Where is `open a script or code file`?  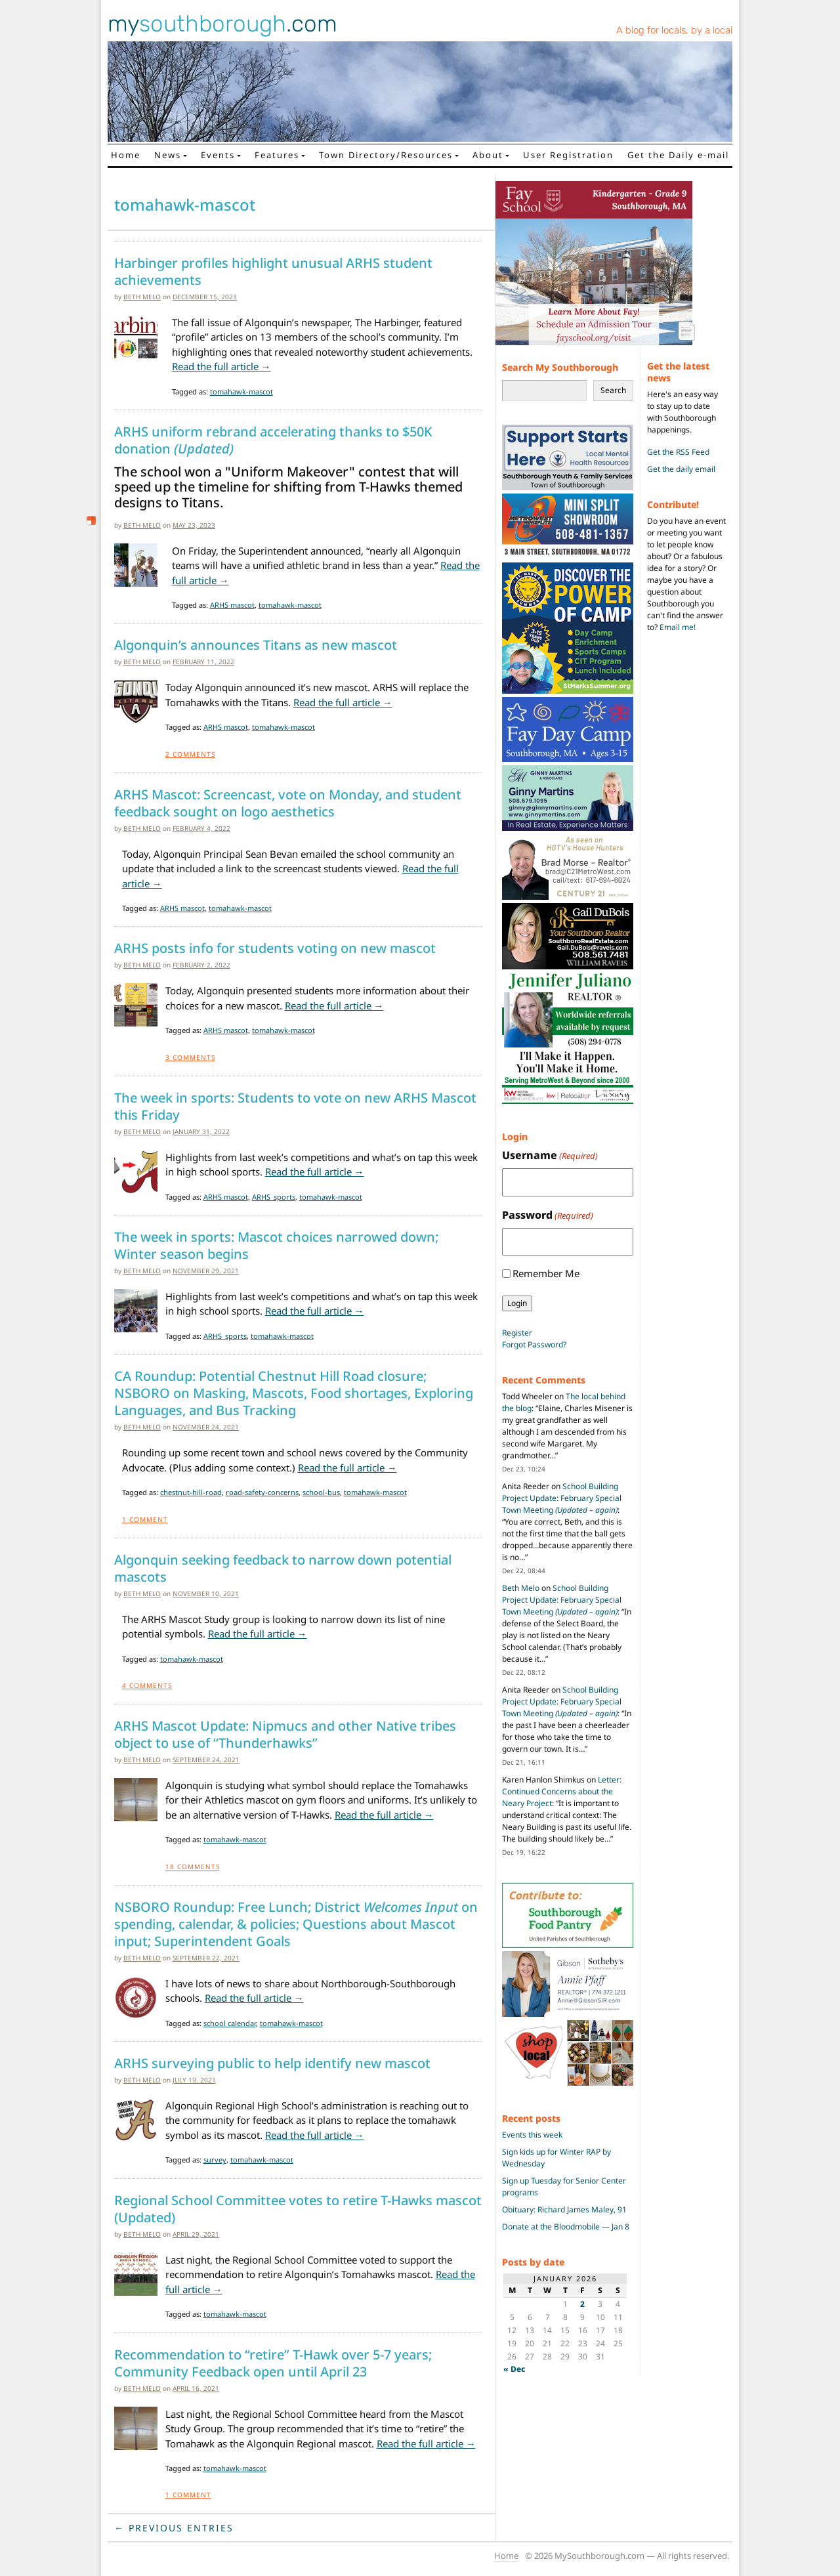 open a script or code file is located at coordinates (686, 331).